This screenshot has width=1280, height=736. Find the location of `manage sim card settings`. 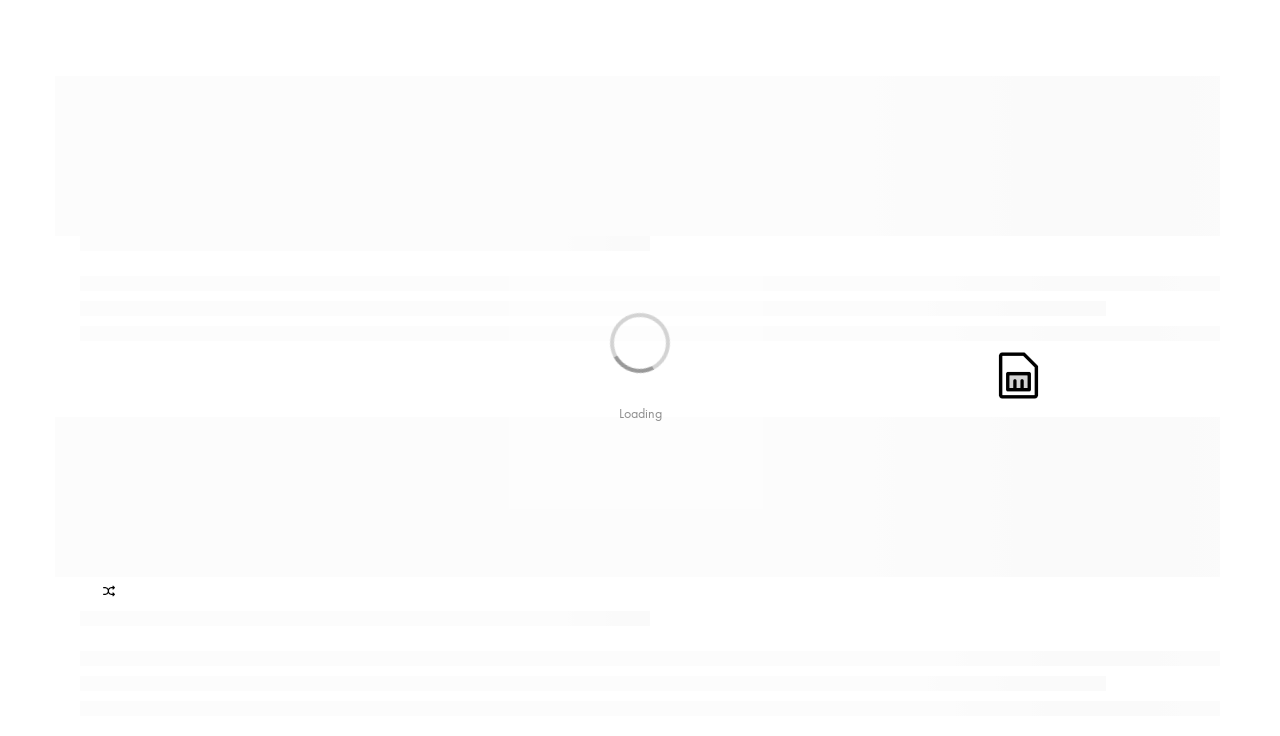

manage sim card settings is located at coordinates (1018, 375).